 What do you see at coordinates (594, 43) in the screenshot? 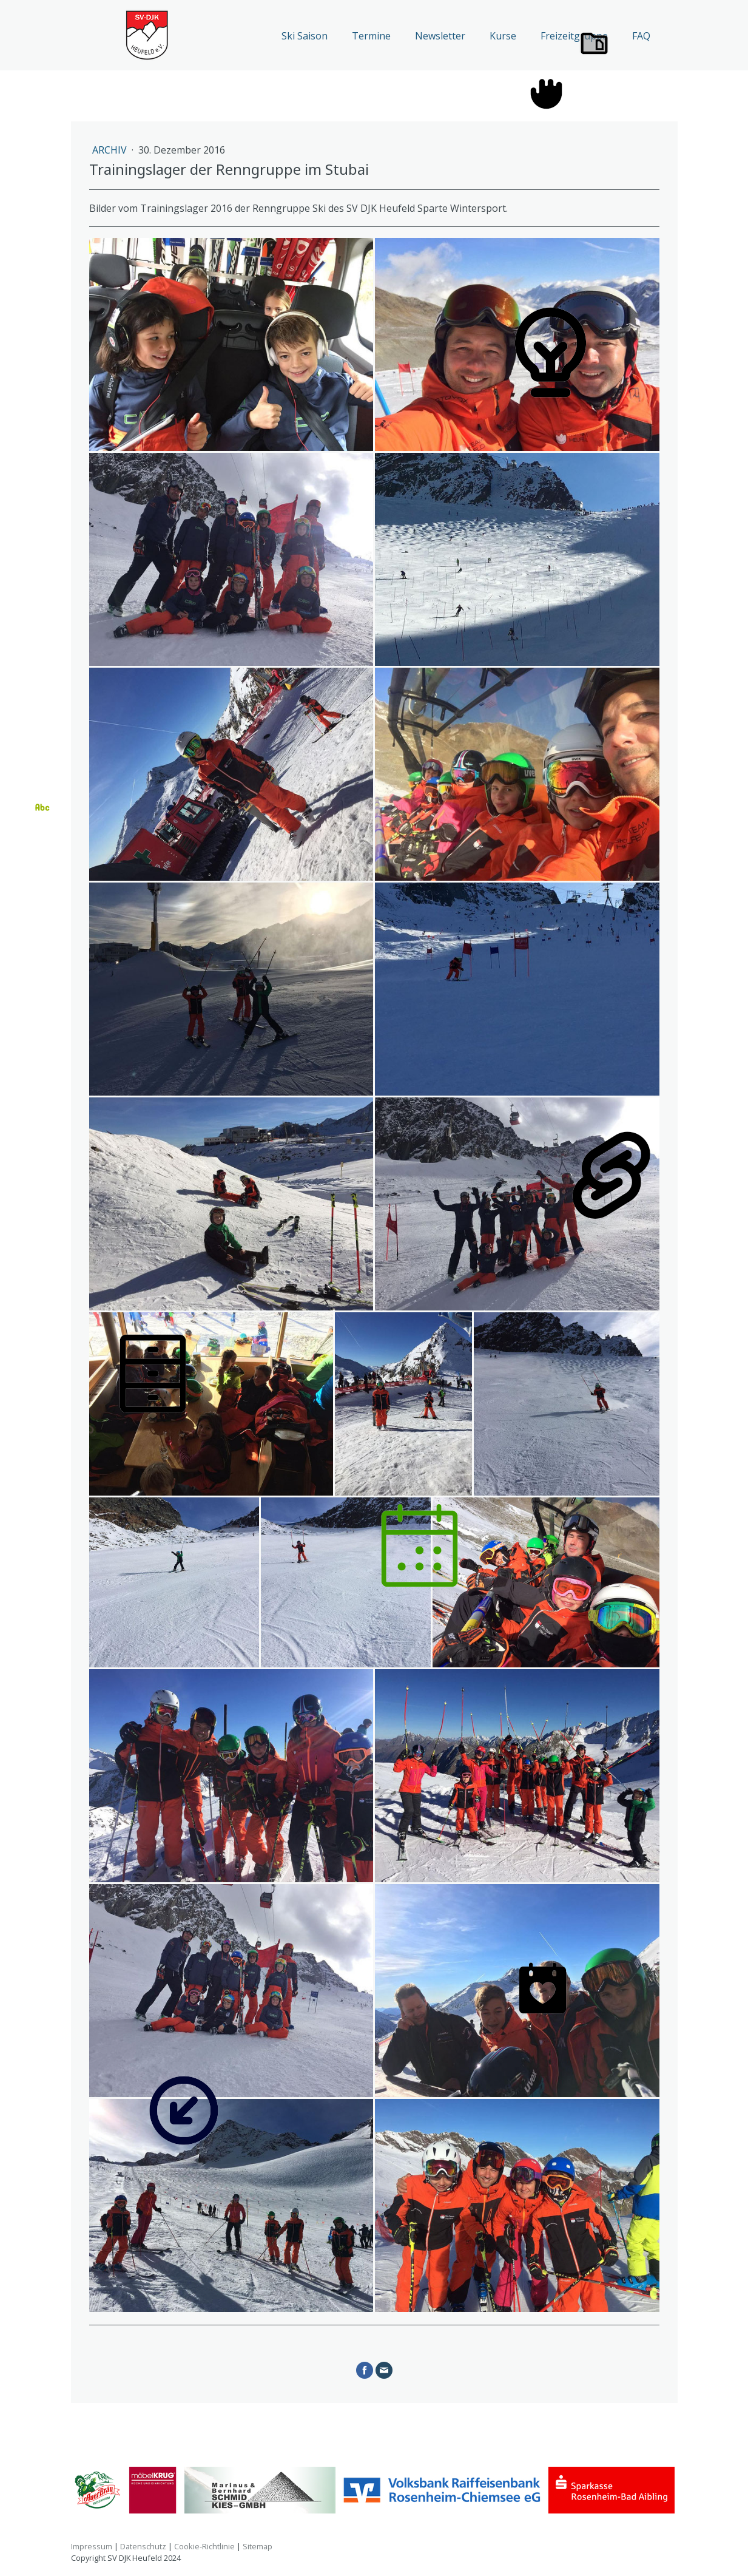
I see `access saved code snippets` at bounding box center [594, 43].